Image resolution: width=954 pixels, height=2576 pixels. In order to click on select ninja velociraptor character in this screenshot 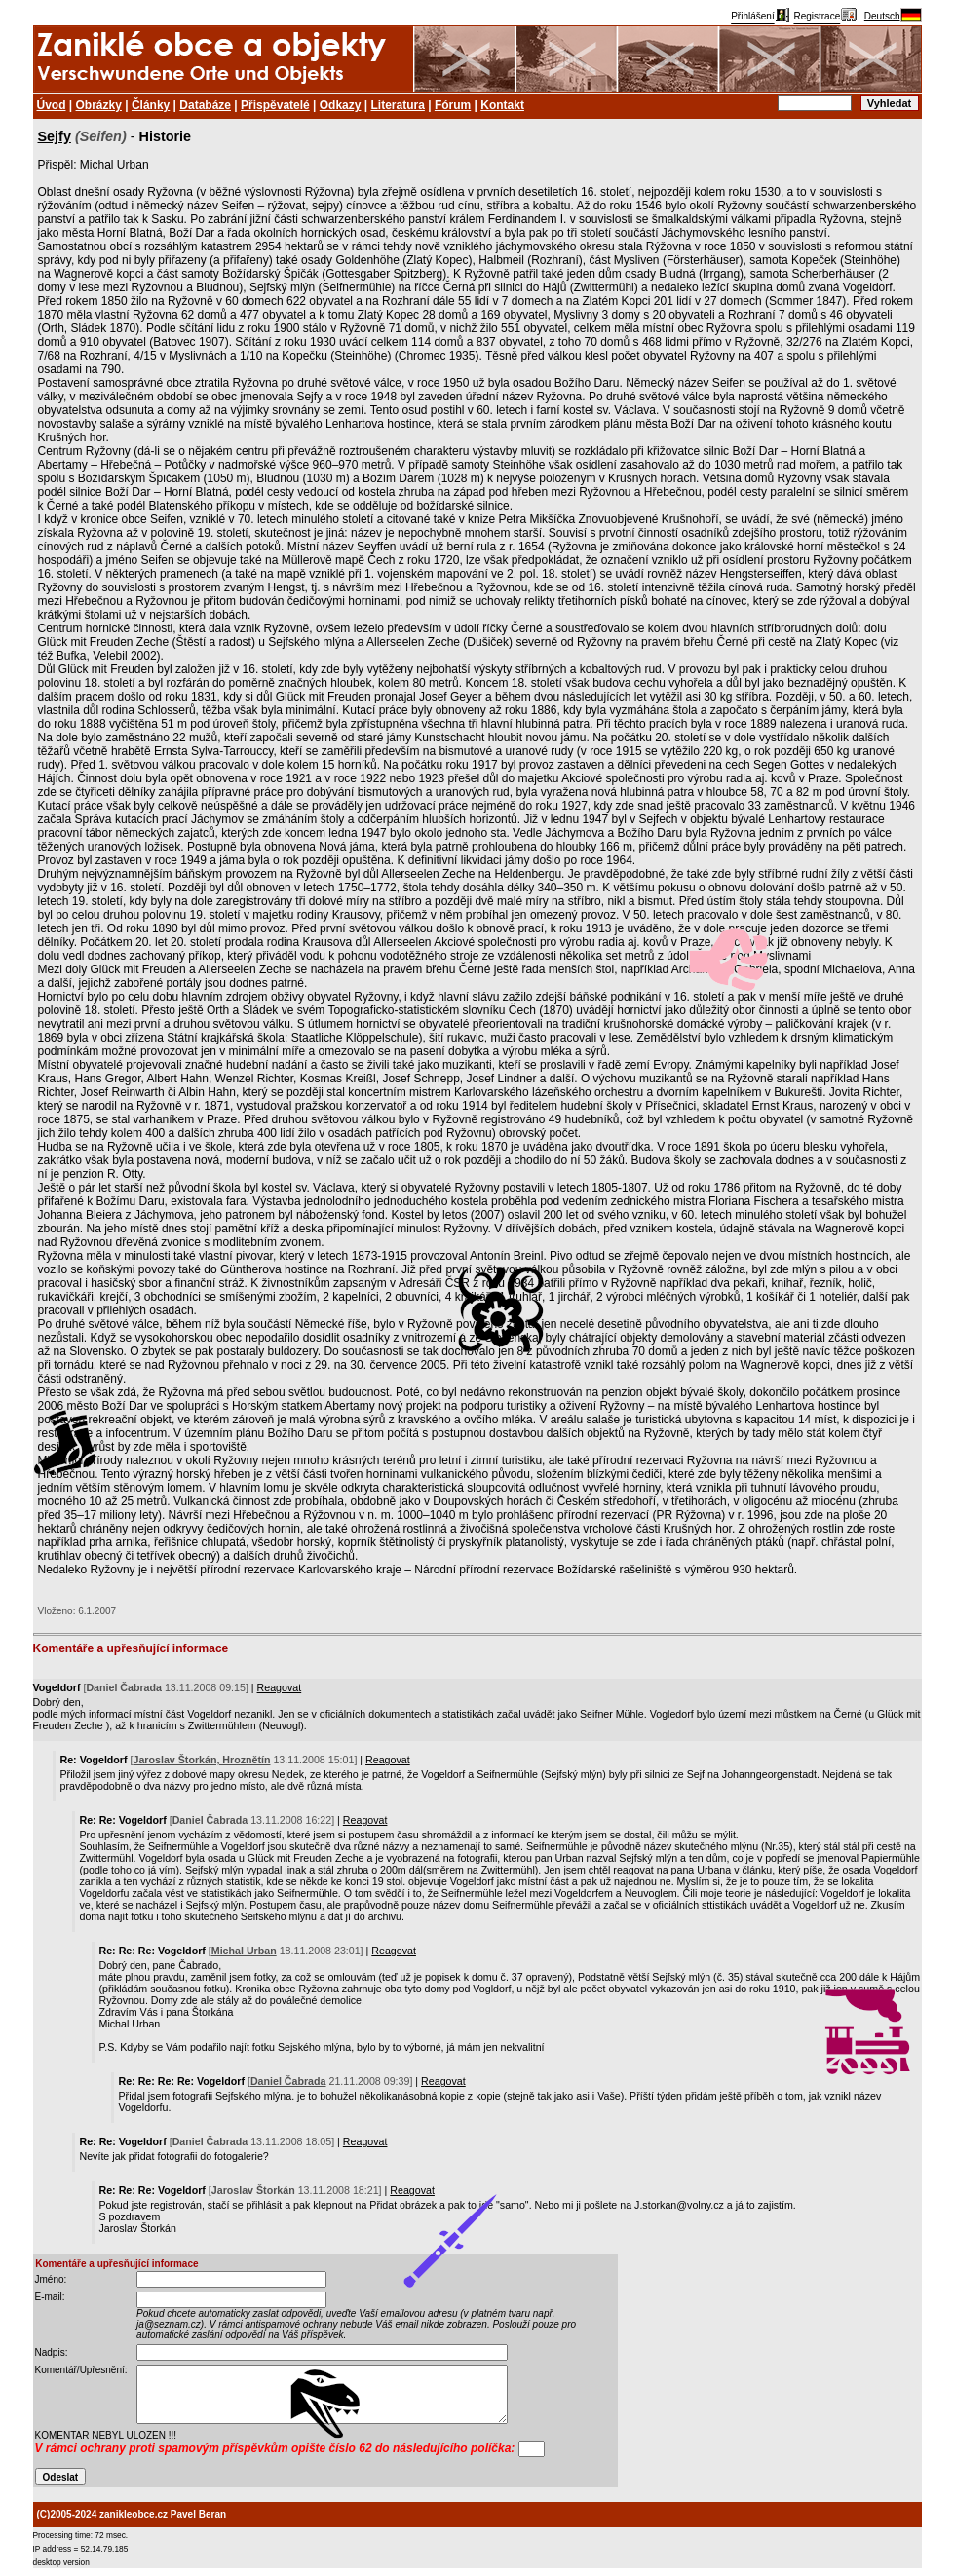, I will do `click(325, 2404)`.